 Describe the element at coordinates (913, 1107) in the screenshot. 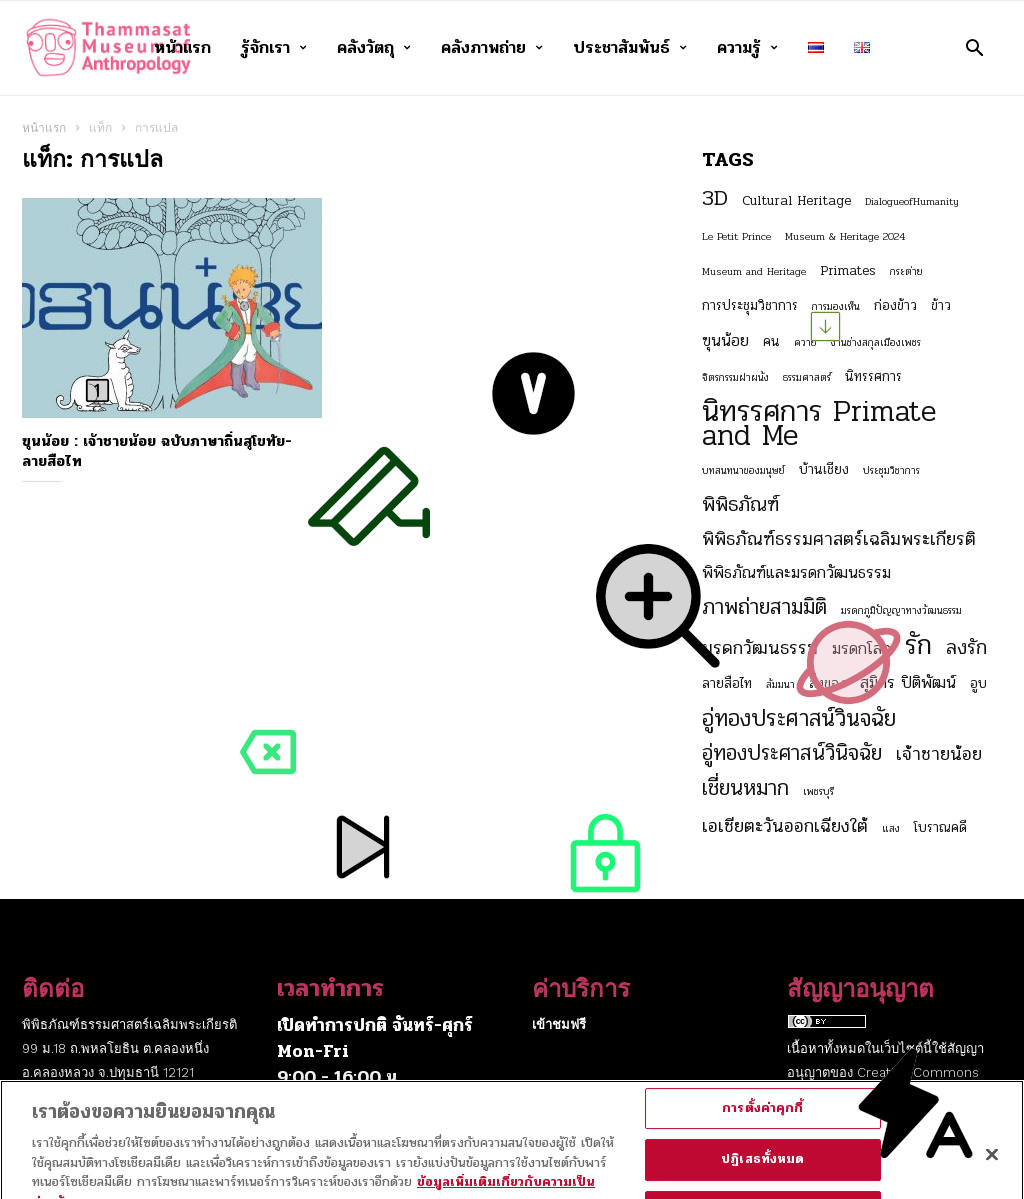

I see `enable auto-flash mode for camera` at that location.